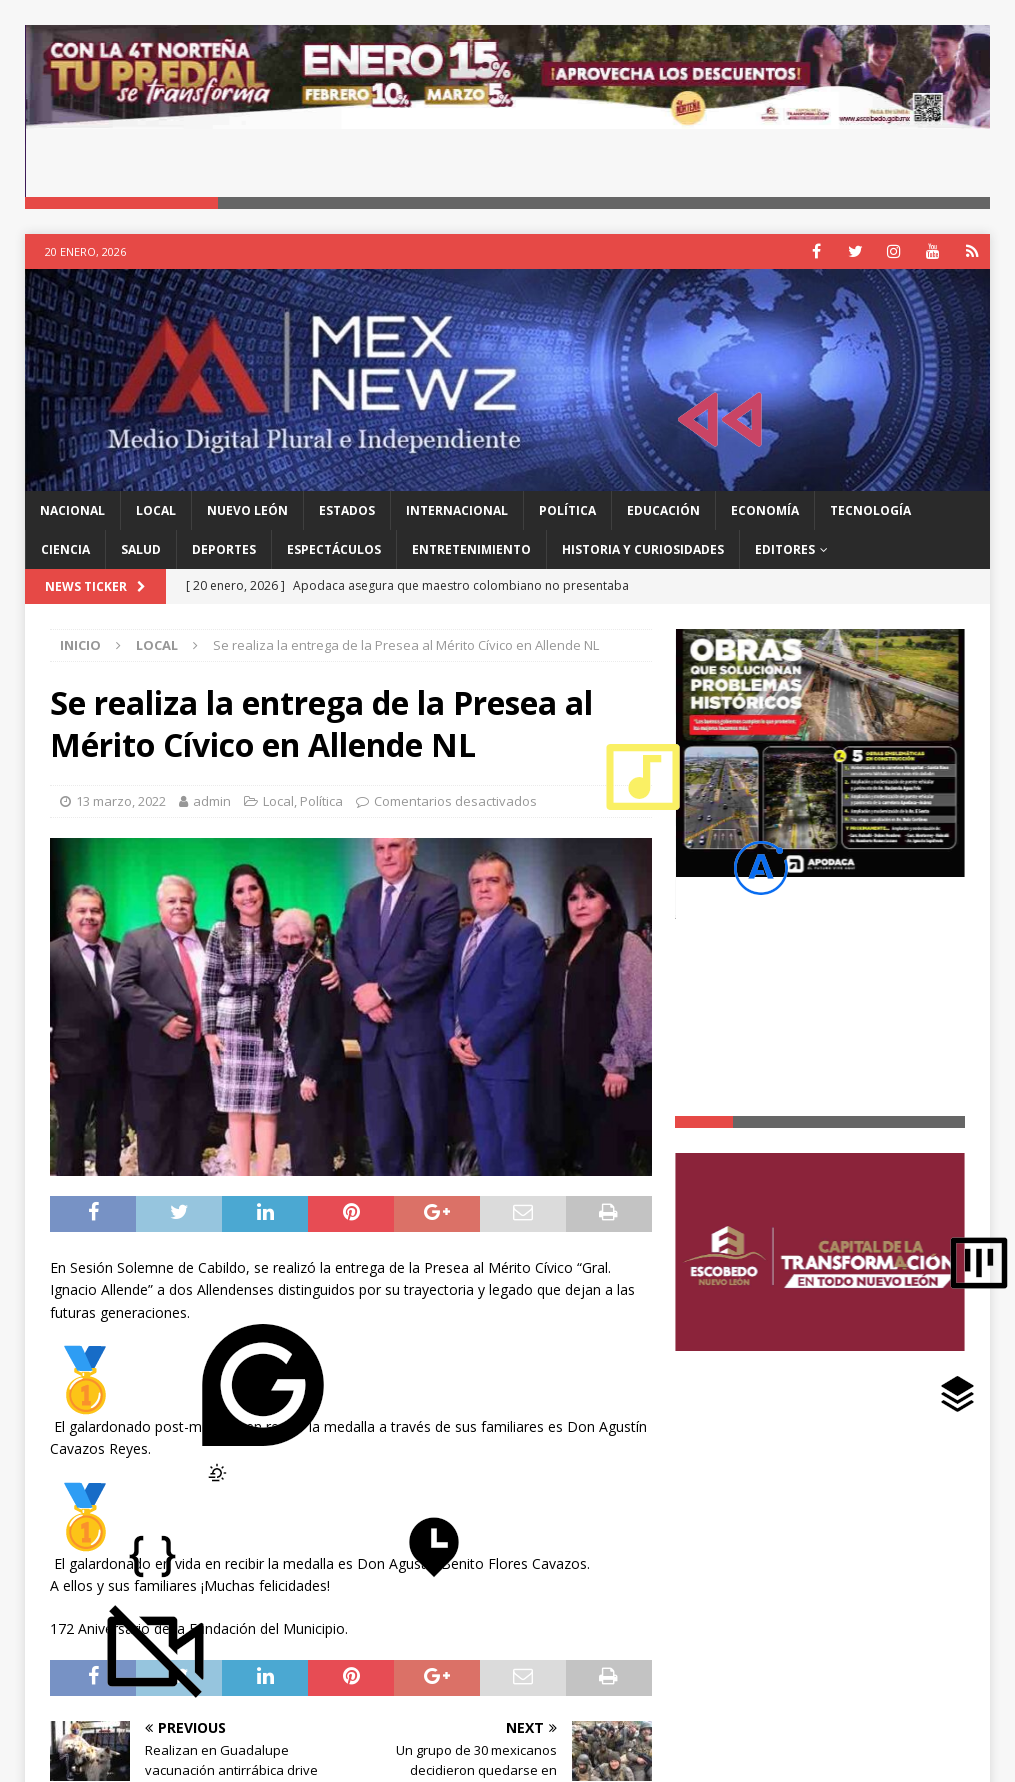 This screenshot has height=1782, width=1015. I want to click on access code editor or development tools, so click(152, 1556).